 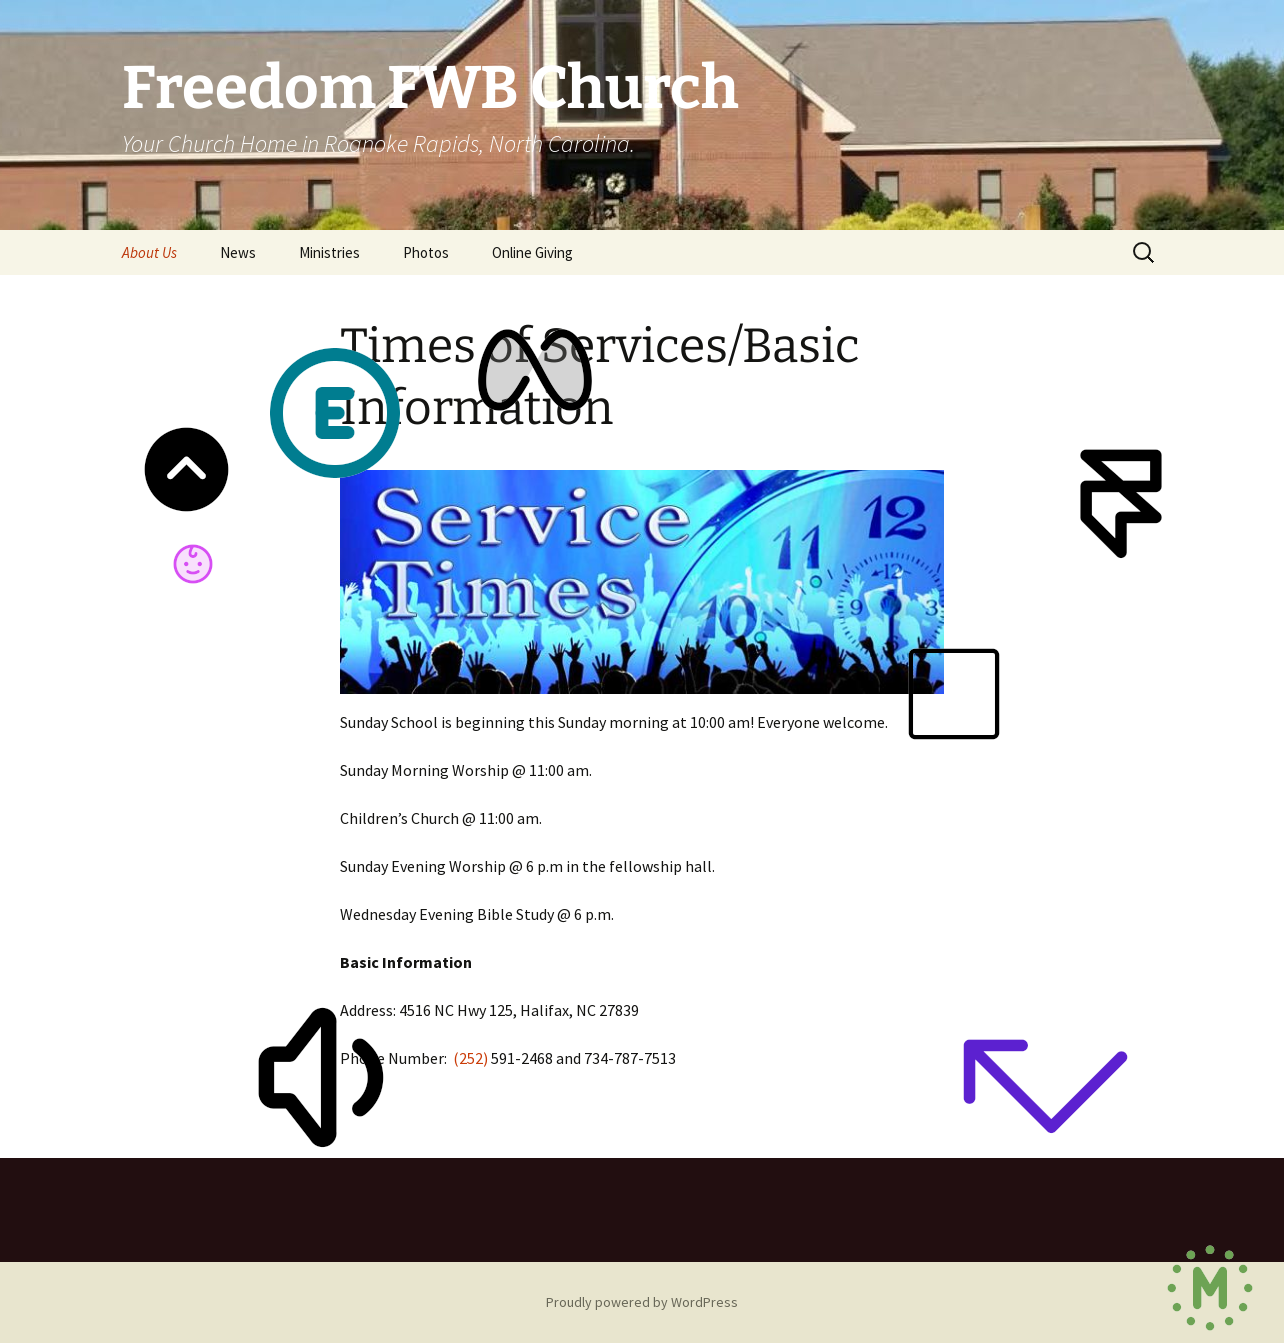 I want to click on Meta company logo, so click(x=535, y=370).